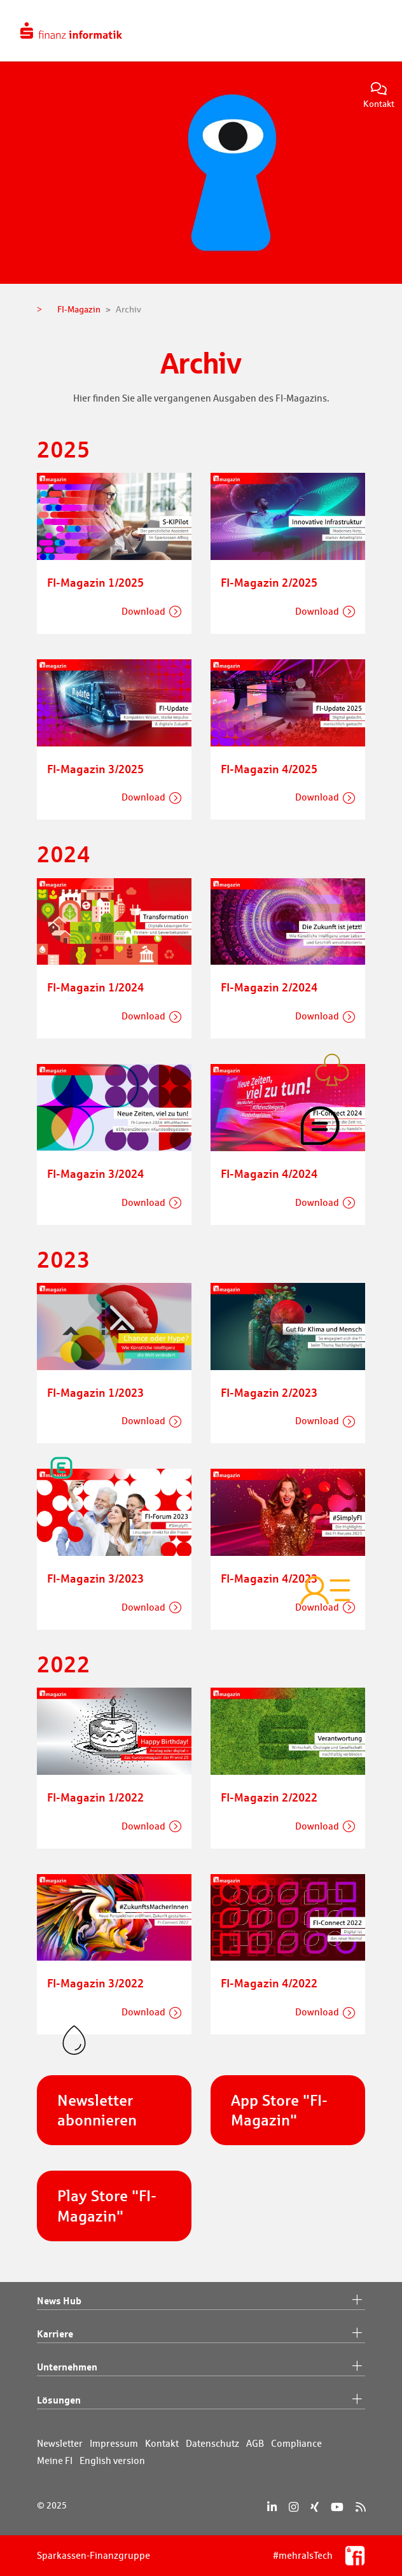 Image resolution: width=402 pixels, height=2576 pixels. I want to click on indicates breakfast or food-related content, so click(308, 1309).